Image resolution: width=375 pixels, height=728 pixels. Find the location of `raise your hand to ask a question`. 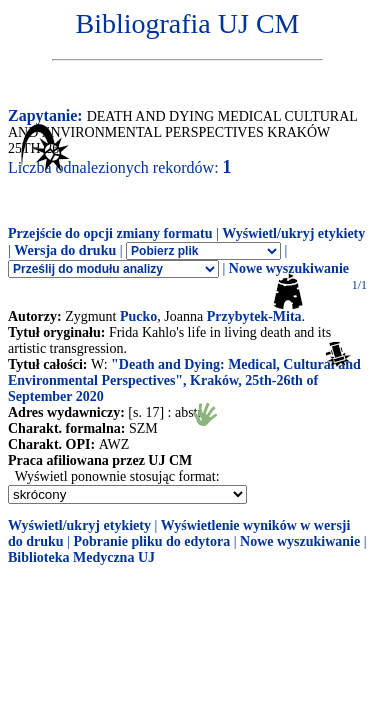

raise your hand to ask a question is located at coordinates (204, 414).